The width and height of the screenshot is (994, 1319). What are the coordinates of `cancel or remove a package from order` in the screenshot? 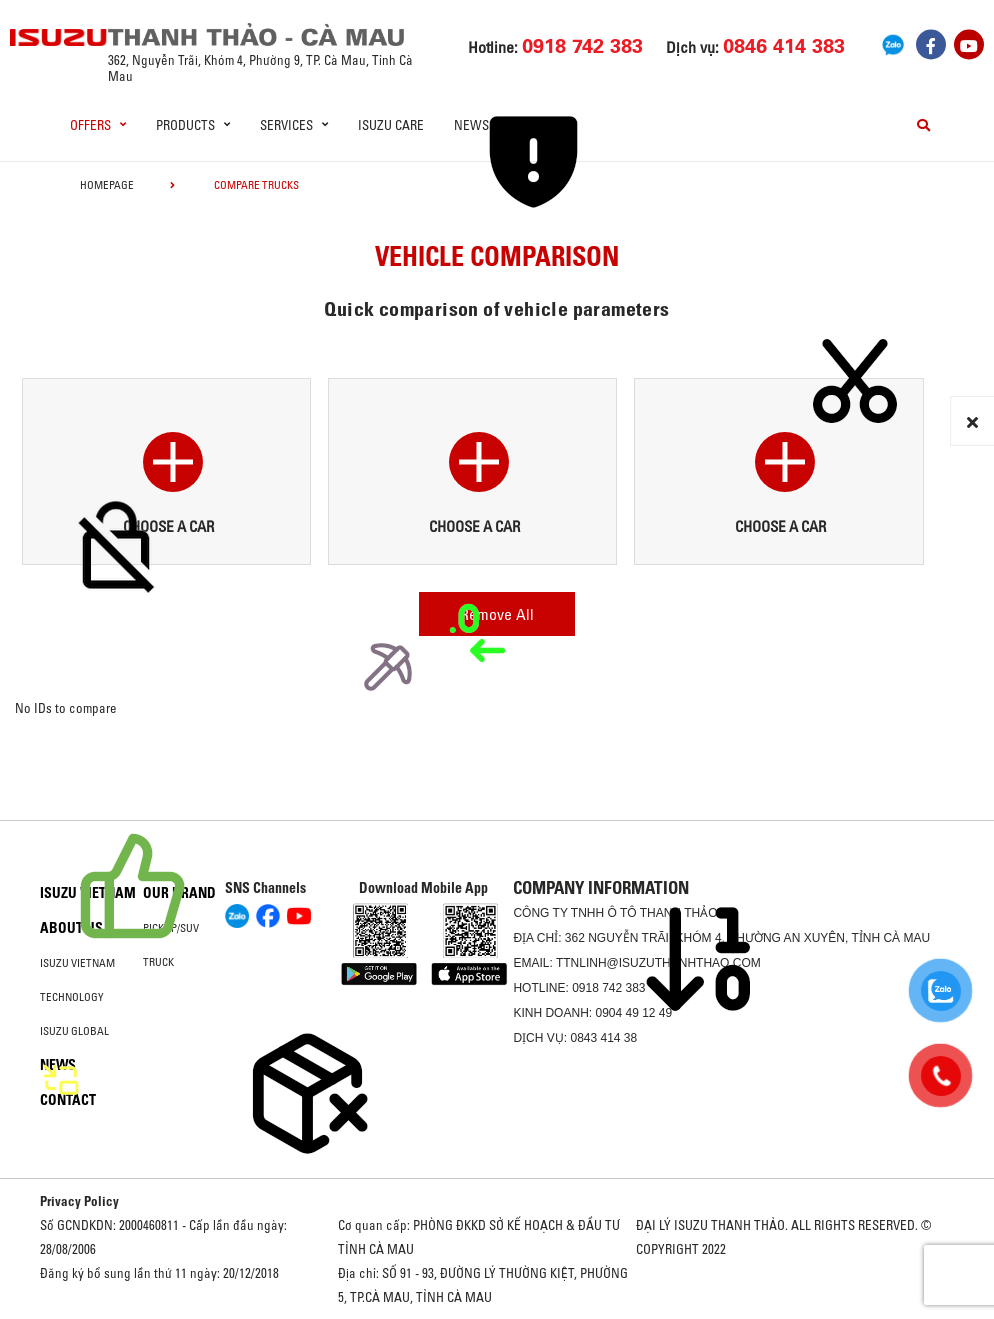 It's located at (307, 1093).